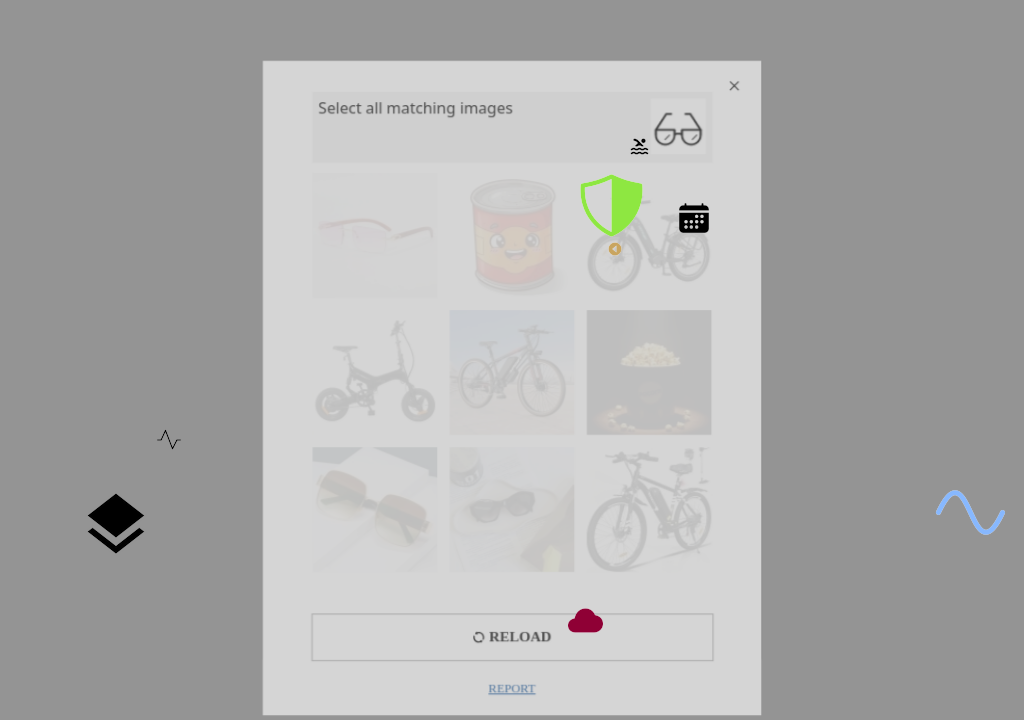  Describe the element at coordinates (694, 218) in the screenshot. I see `view calendar or schedule` at that location.